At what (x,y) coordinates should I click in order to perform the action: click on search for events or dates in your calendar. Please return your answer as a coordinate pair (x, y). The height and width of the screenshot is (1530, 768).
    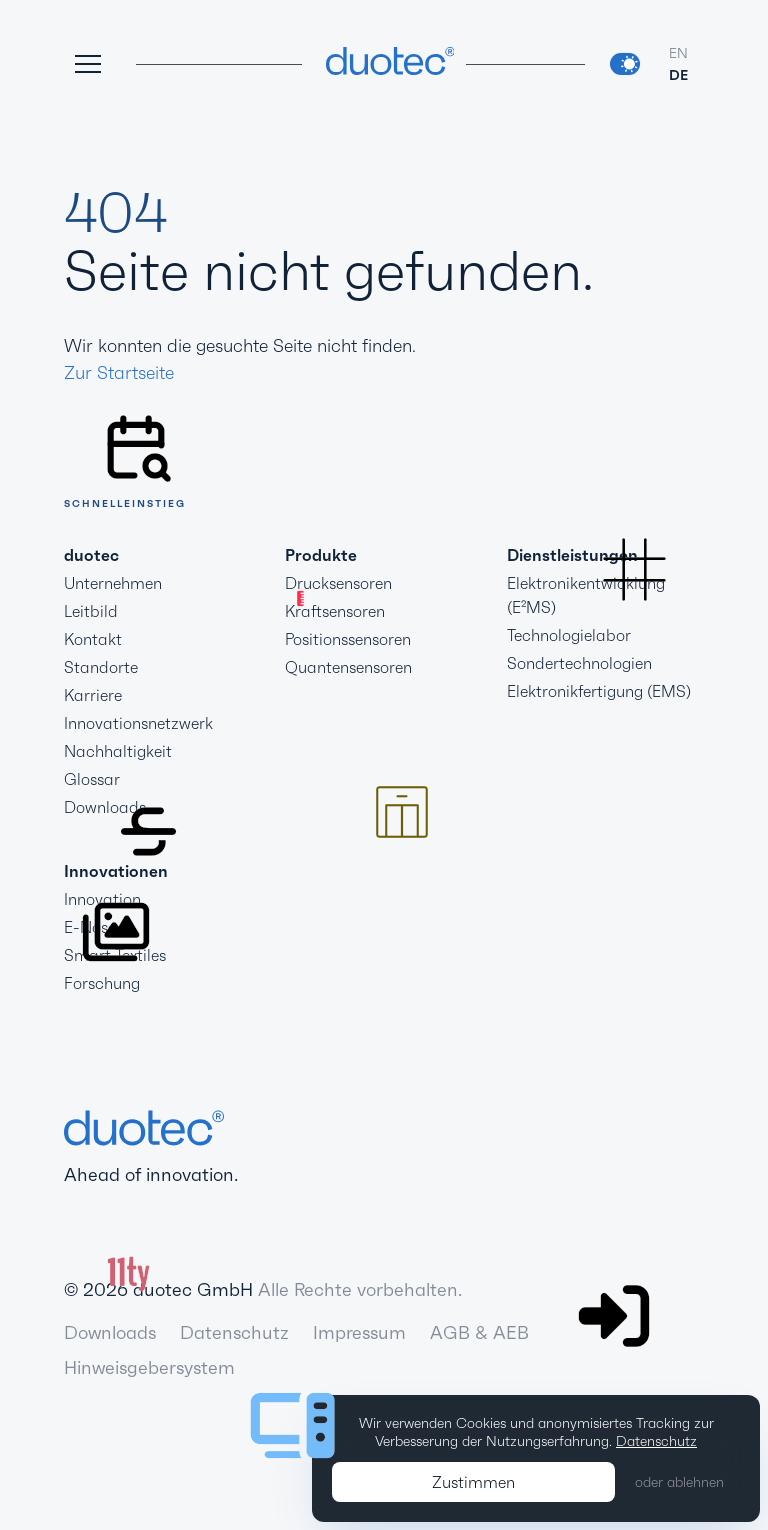
    Looking at the image, I should click on (136, 447).